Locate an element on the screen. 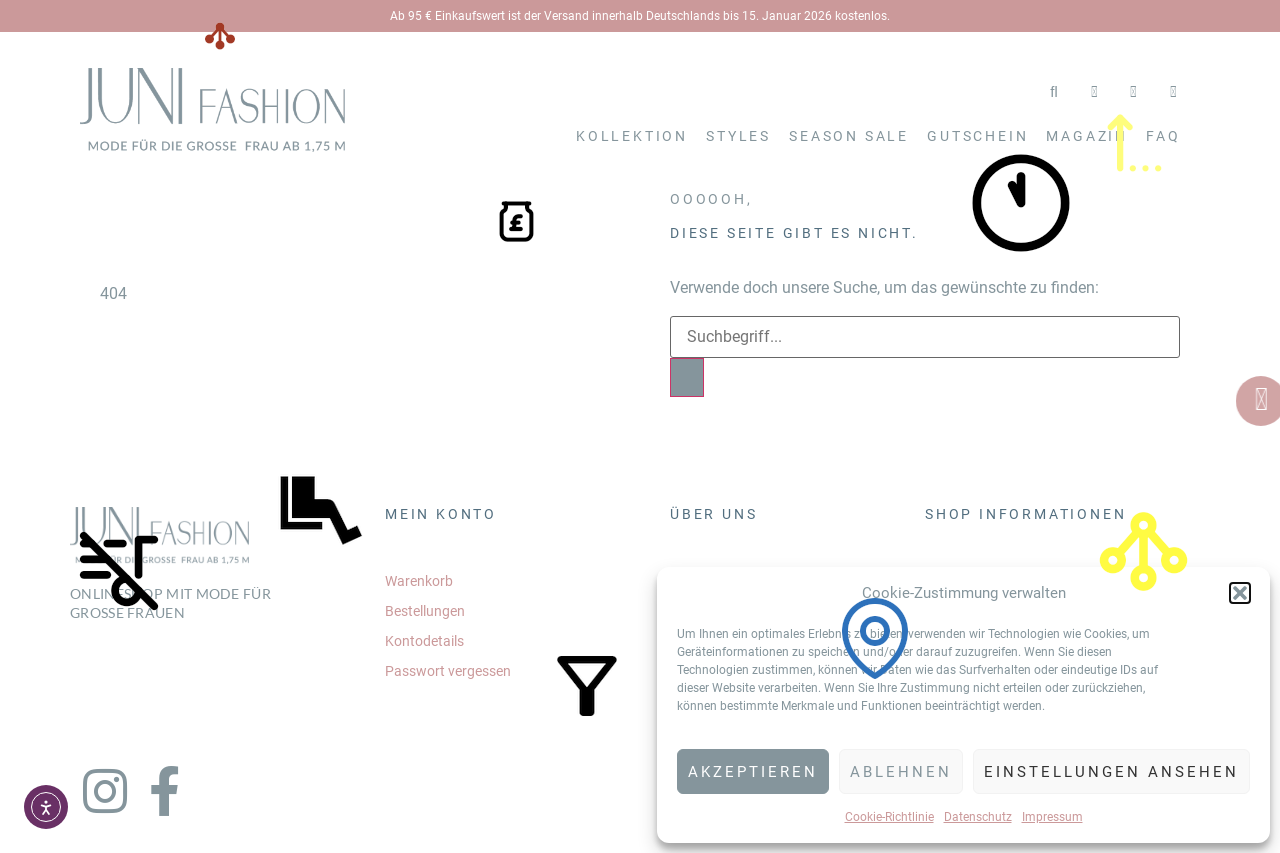  indicates 11 o'clock time is located at coordinates (1021, 203).